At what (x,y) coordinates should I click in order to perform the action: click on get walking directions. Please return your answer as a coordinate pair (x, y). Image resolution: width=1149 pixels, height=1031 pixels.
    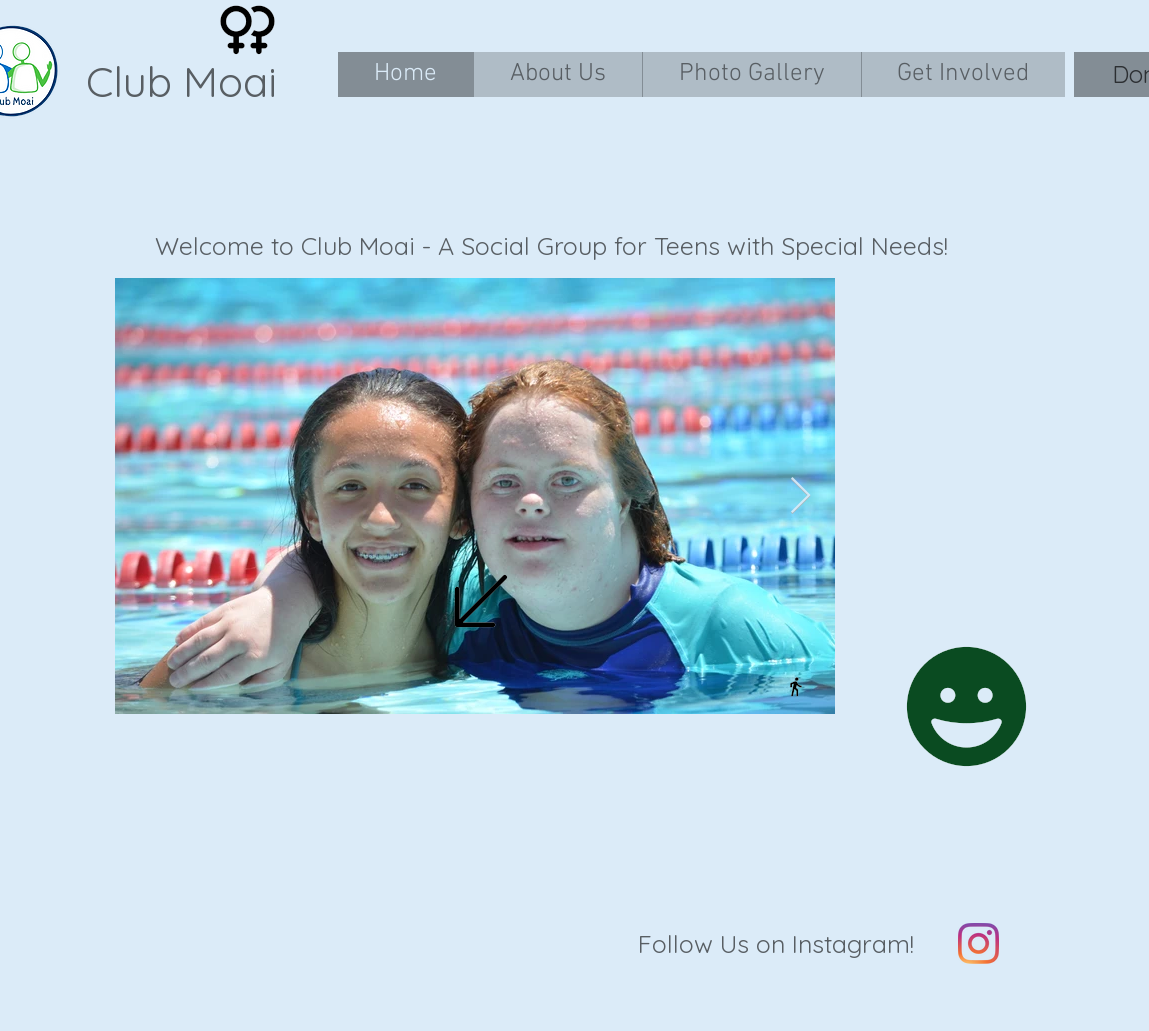
    Looking at the image, I should click on (795, 686).